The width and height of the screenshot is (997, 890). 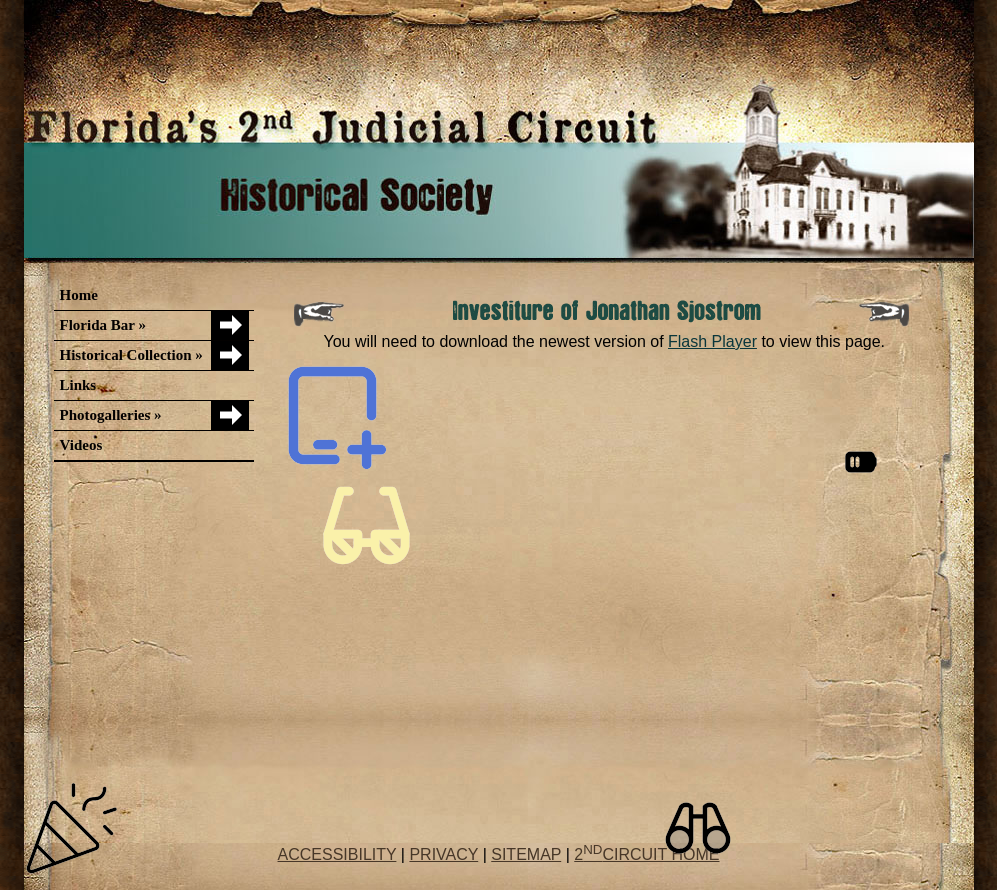 I want to click on search or explore content, so click(x=698, y=828).